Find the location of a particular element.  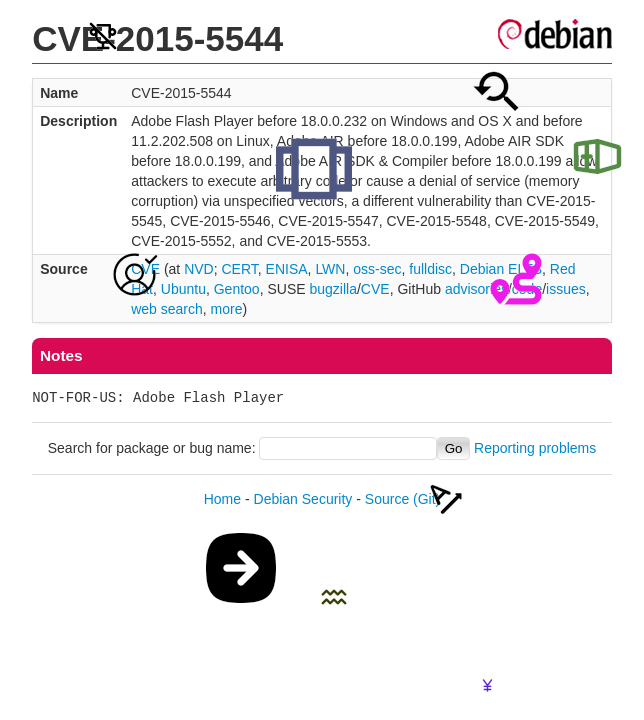

redo or retry a search is located at coordinates (496, 92).